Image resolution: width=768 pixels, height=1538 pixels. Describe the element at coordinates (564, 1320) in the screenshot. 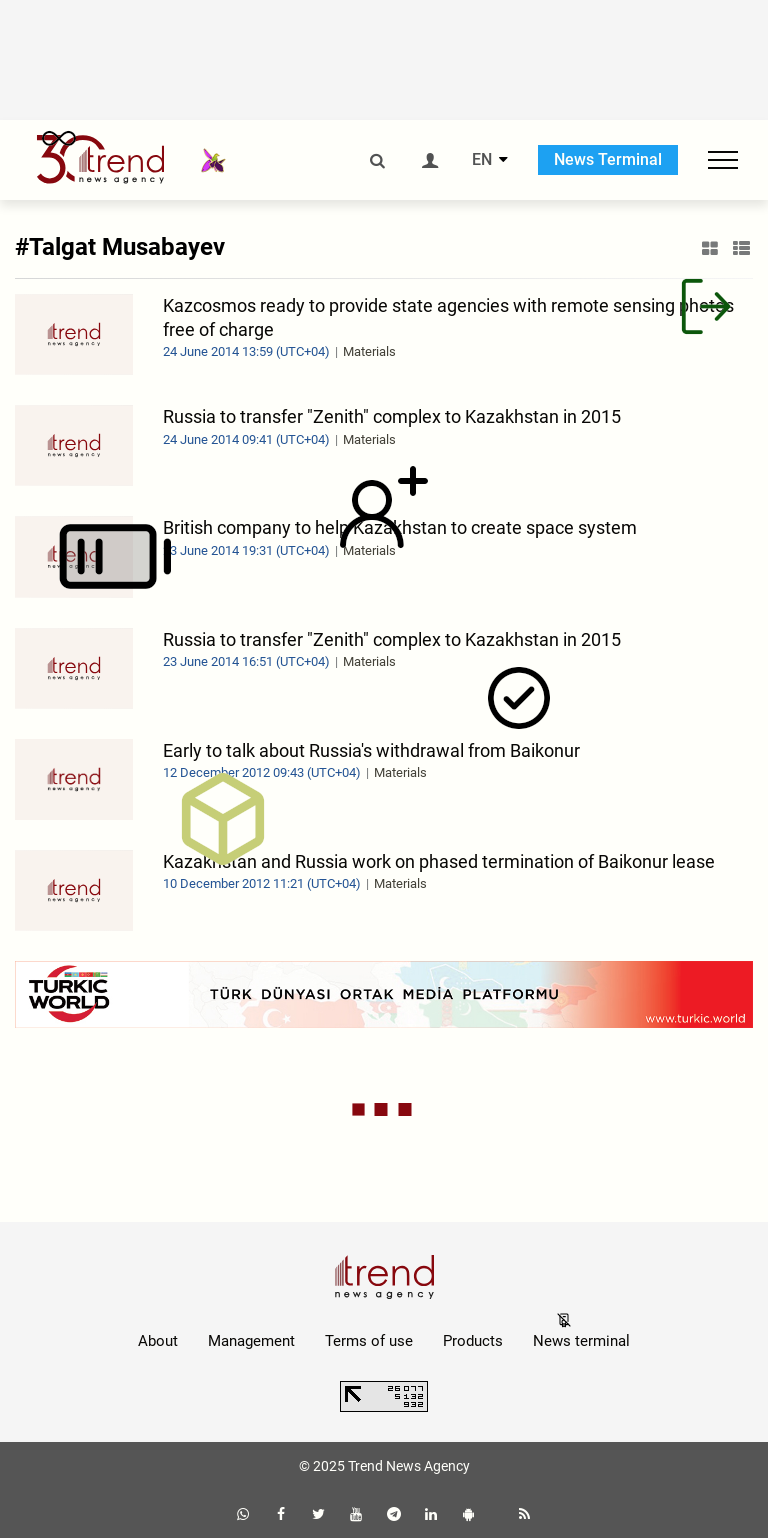

I see `certificate or credential unavailable` at that location.